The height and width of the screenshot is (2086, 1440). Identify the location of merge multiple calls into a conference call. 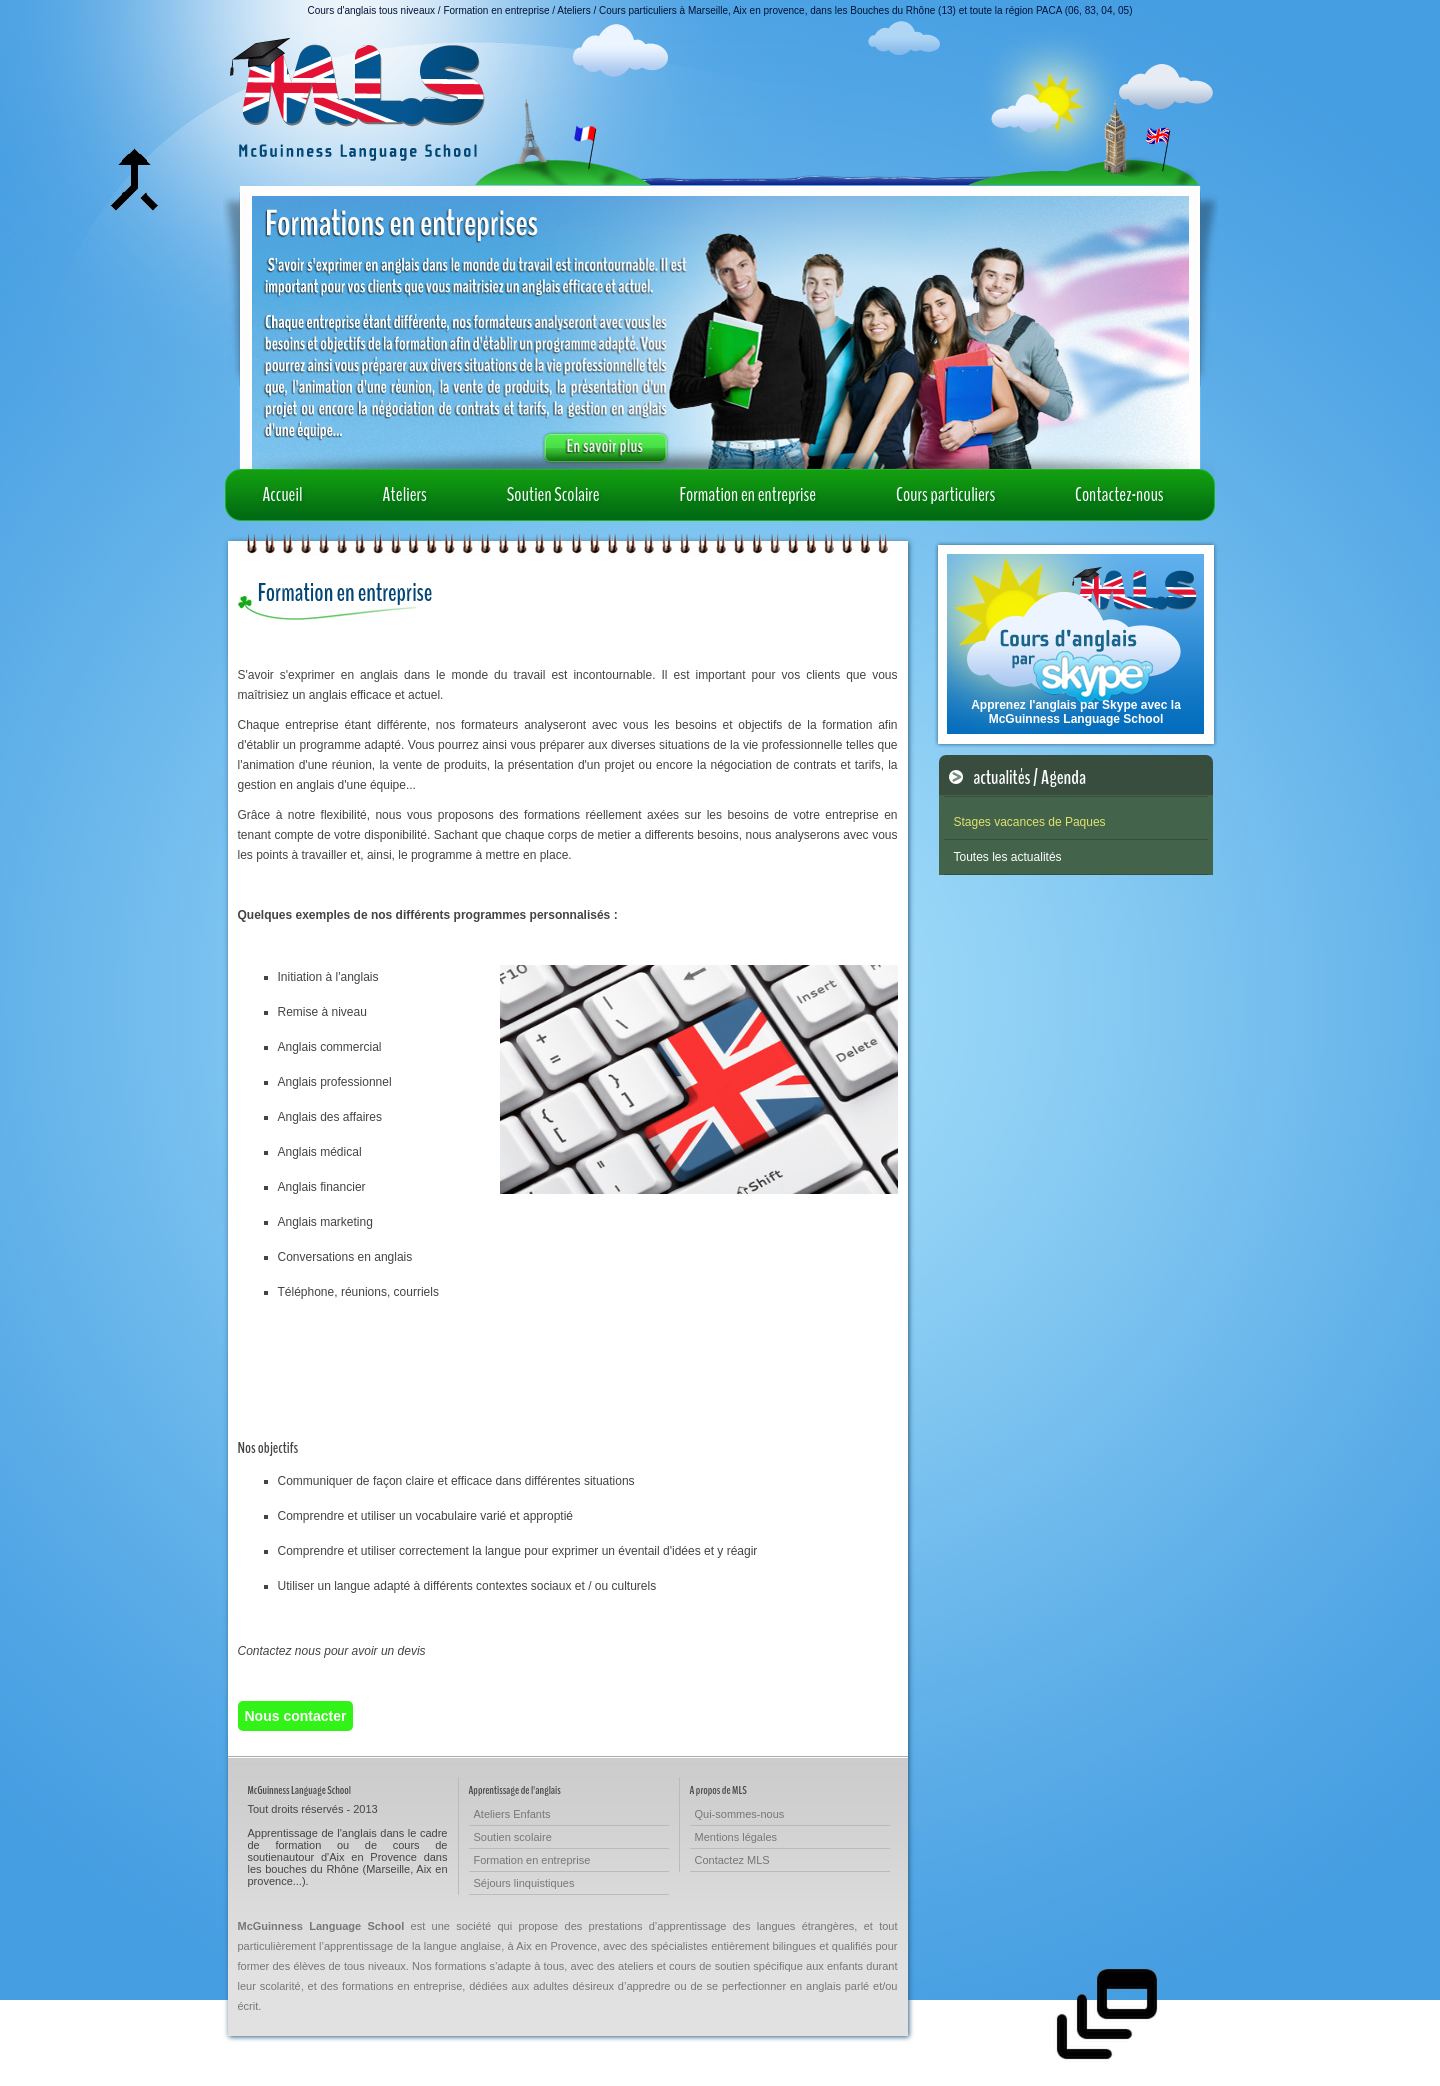
(134, 179).